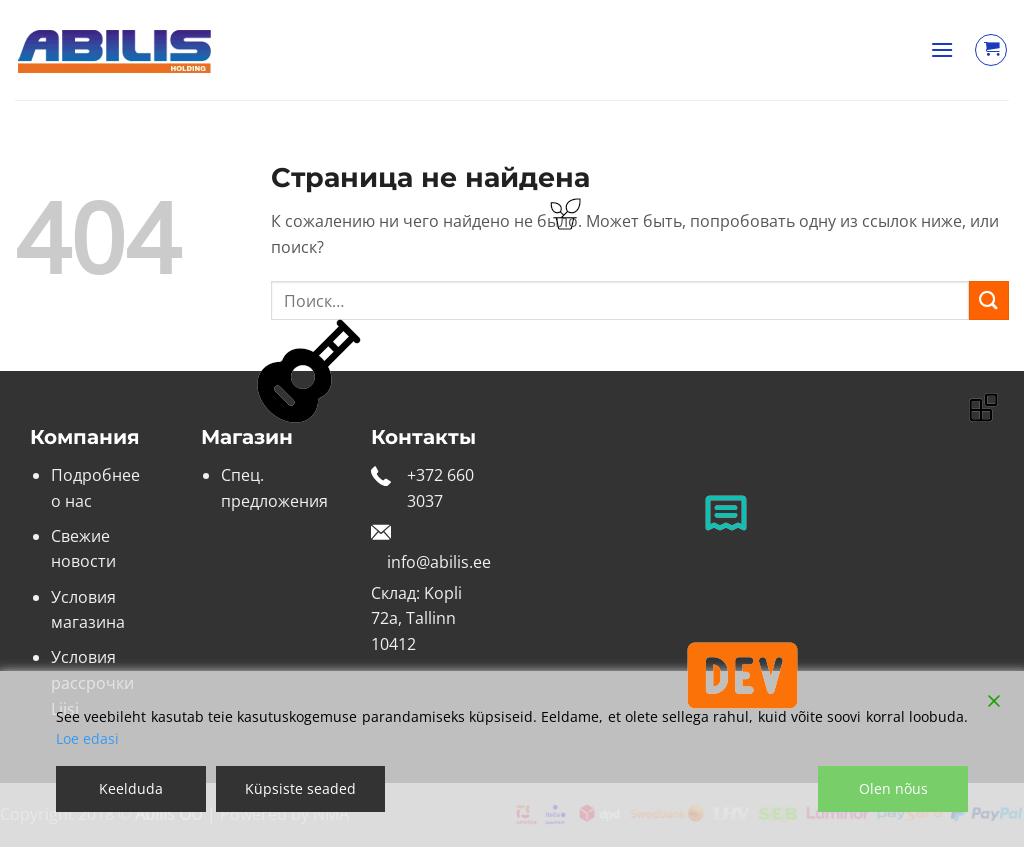 This screenshot has width=1024, height=847. What do you see at coordinates (726, 513) in the screenshot?
I see `view purchase receipt or transaction history` at bounding box center [726, 513].